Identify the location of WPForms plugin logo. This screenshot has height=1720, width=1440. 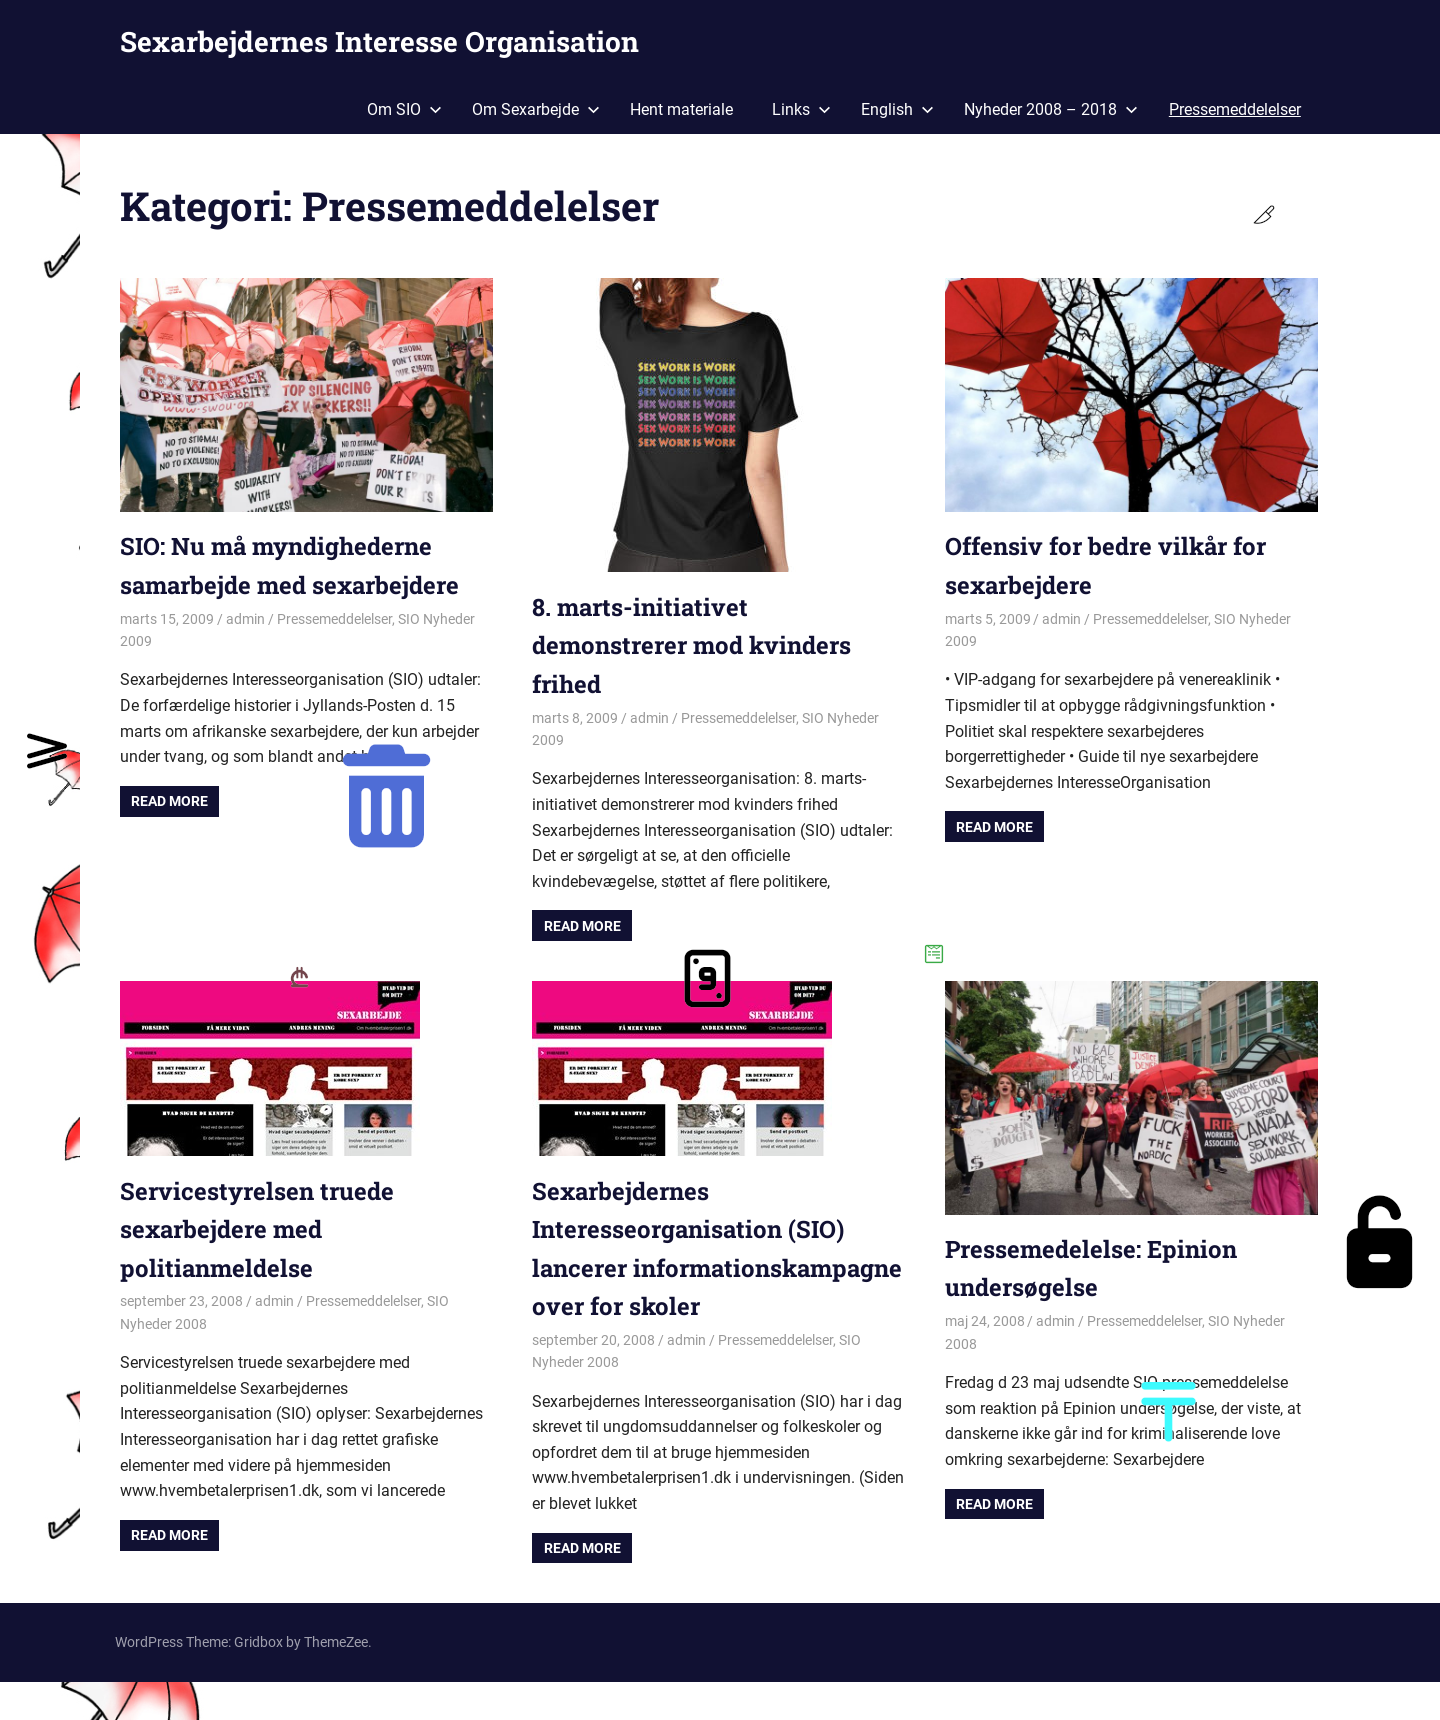
(934, 954).